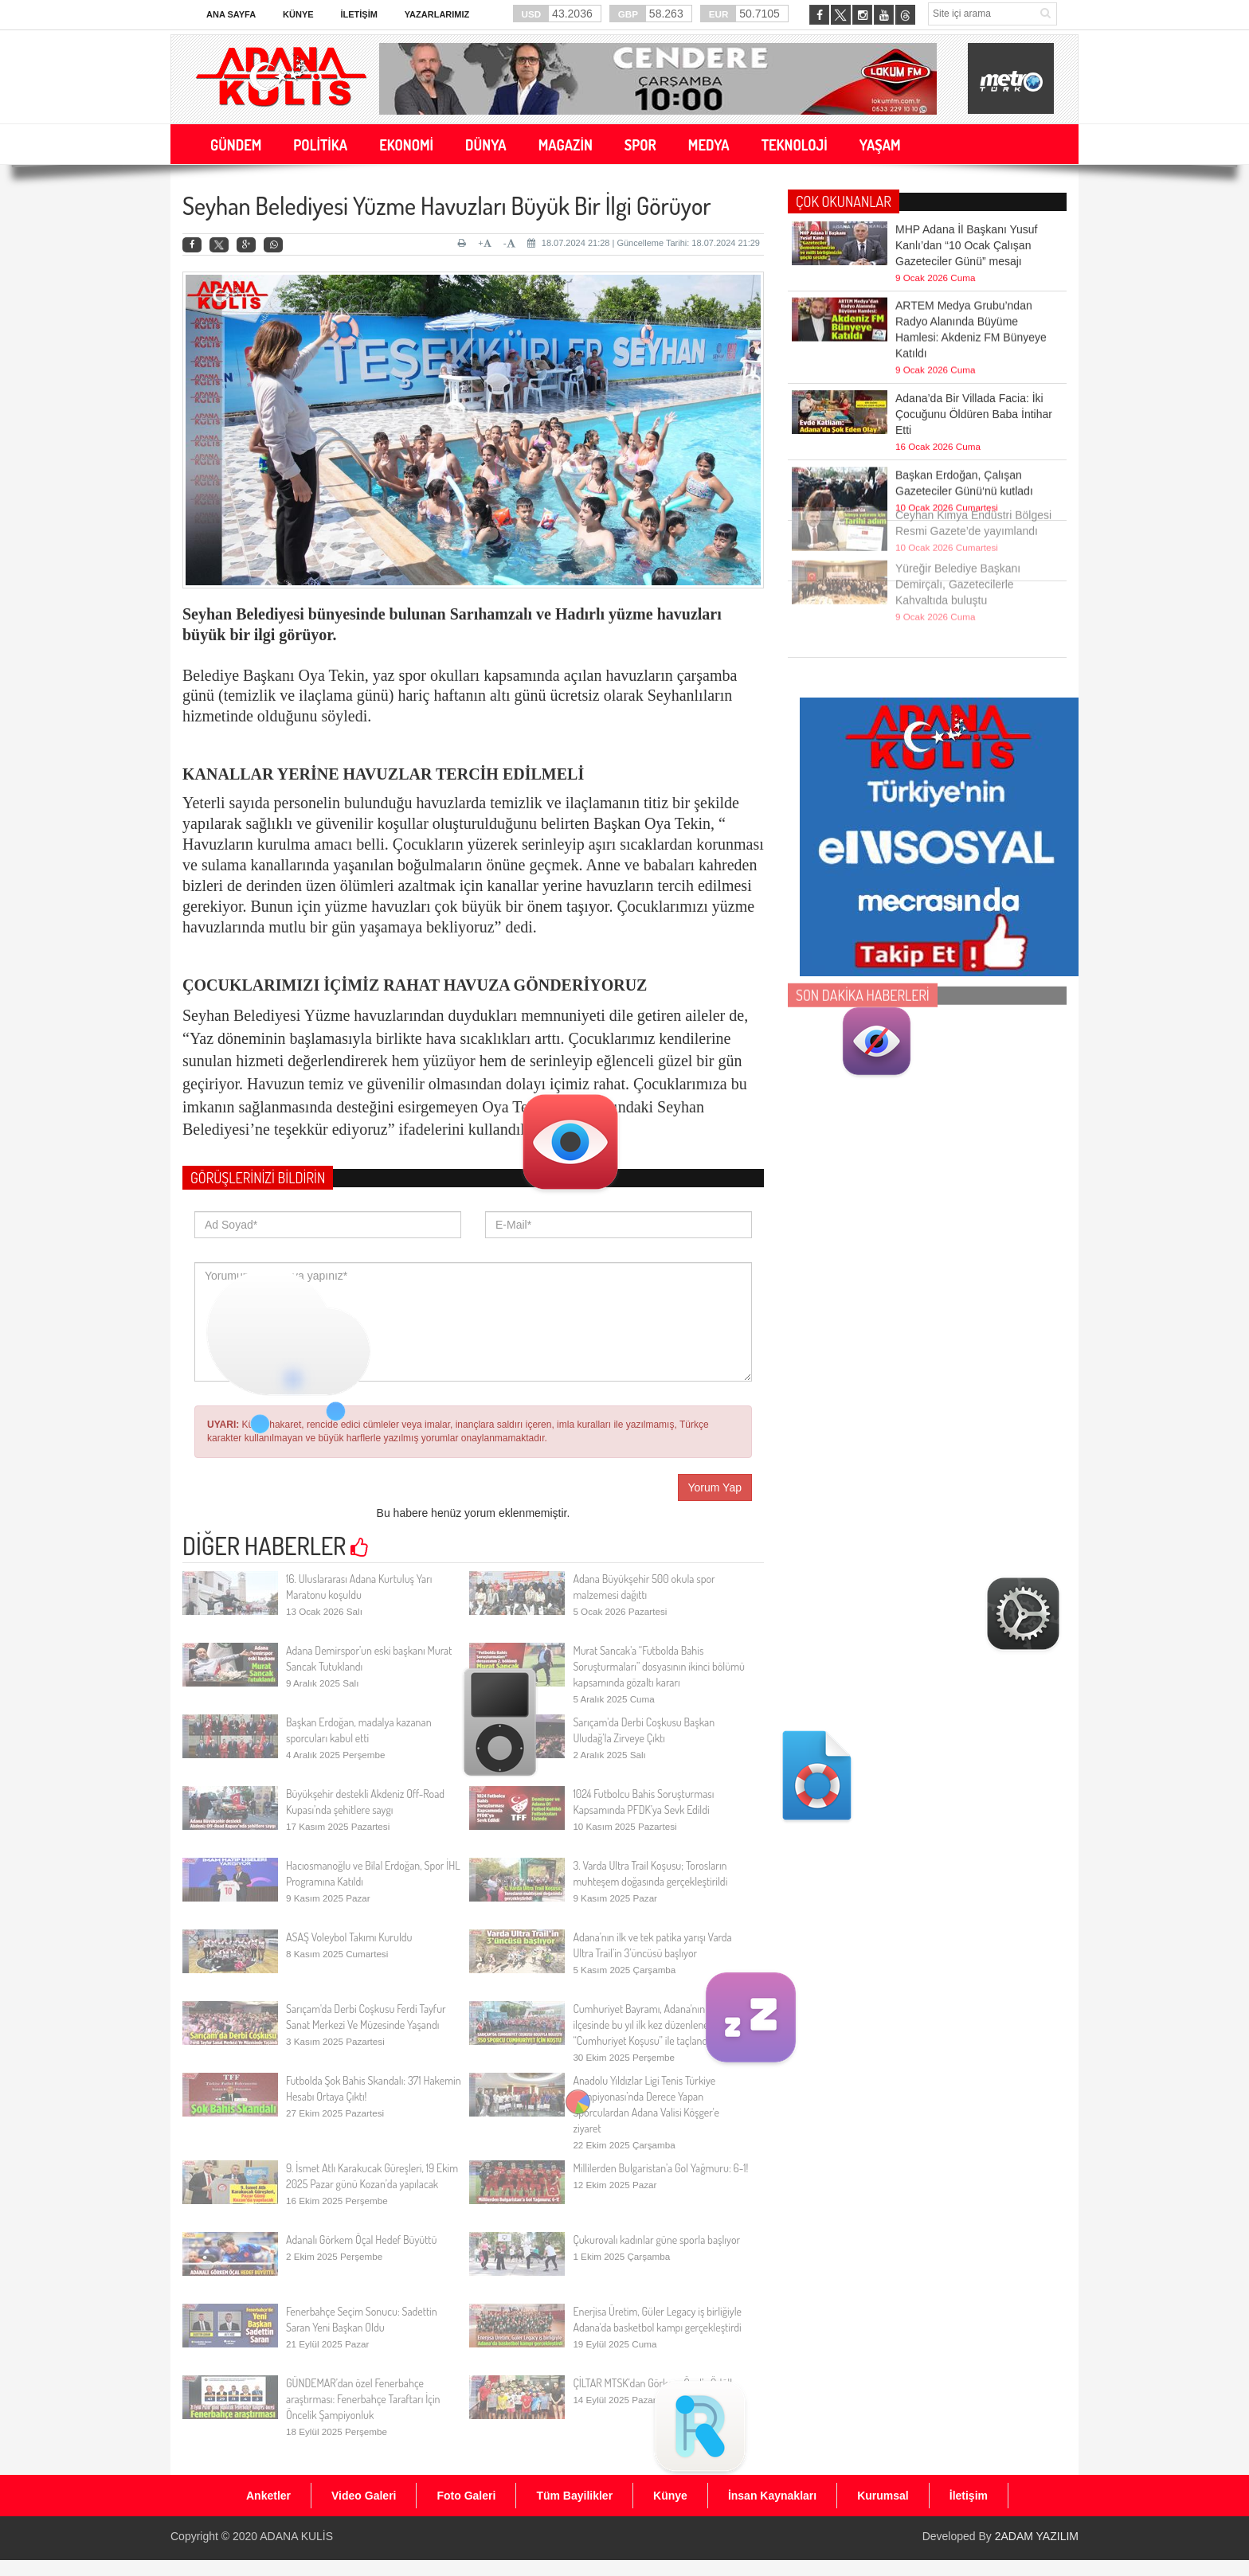 The height and width of the screenshot is (2576, 1249). I want to click on indicates hail weather conditions, so click(288, 1351).